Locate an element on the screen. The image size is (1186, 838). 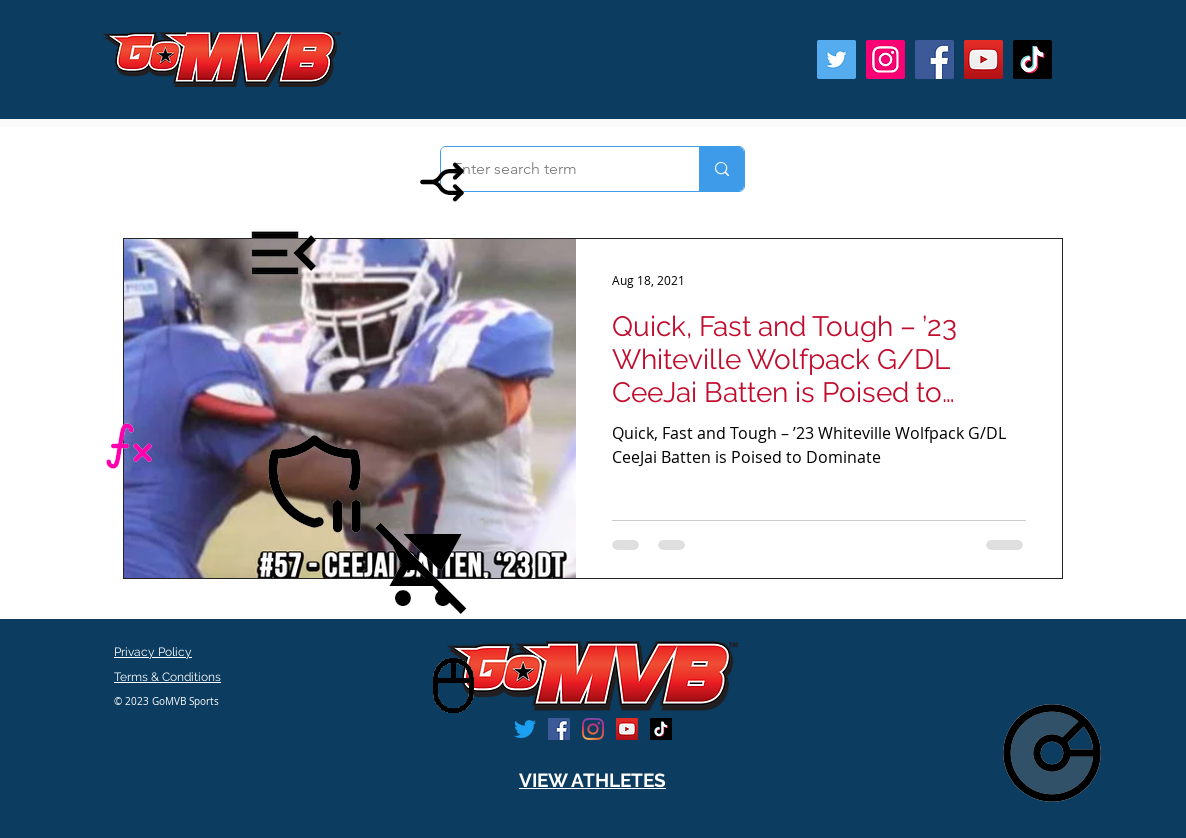
remove item from shopping cart is located at coordinates (423, 566).